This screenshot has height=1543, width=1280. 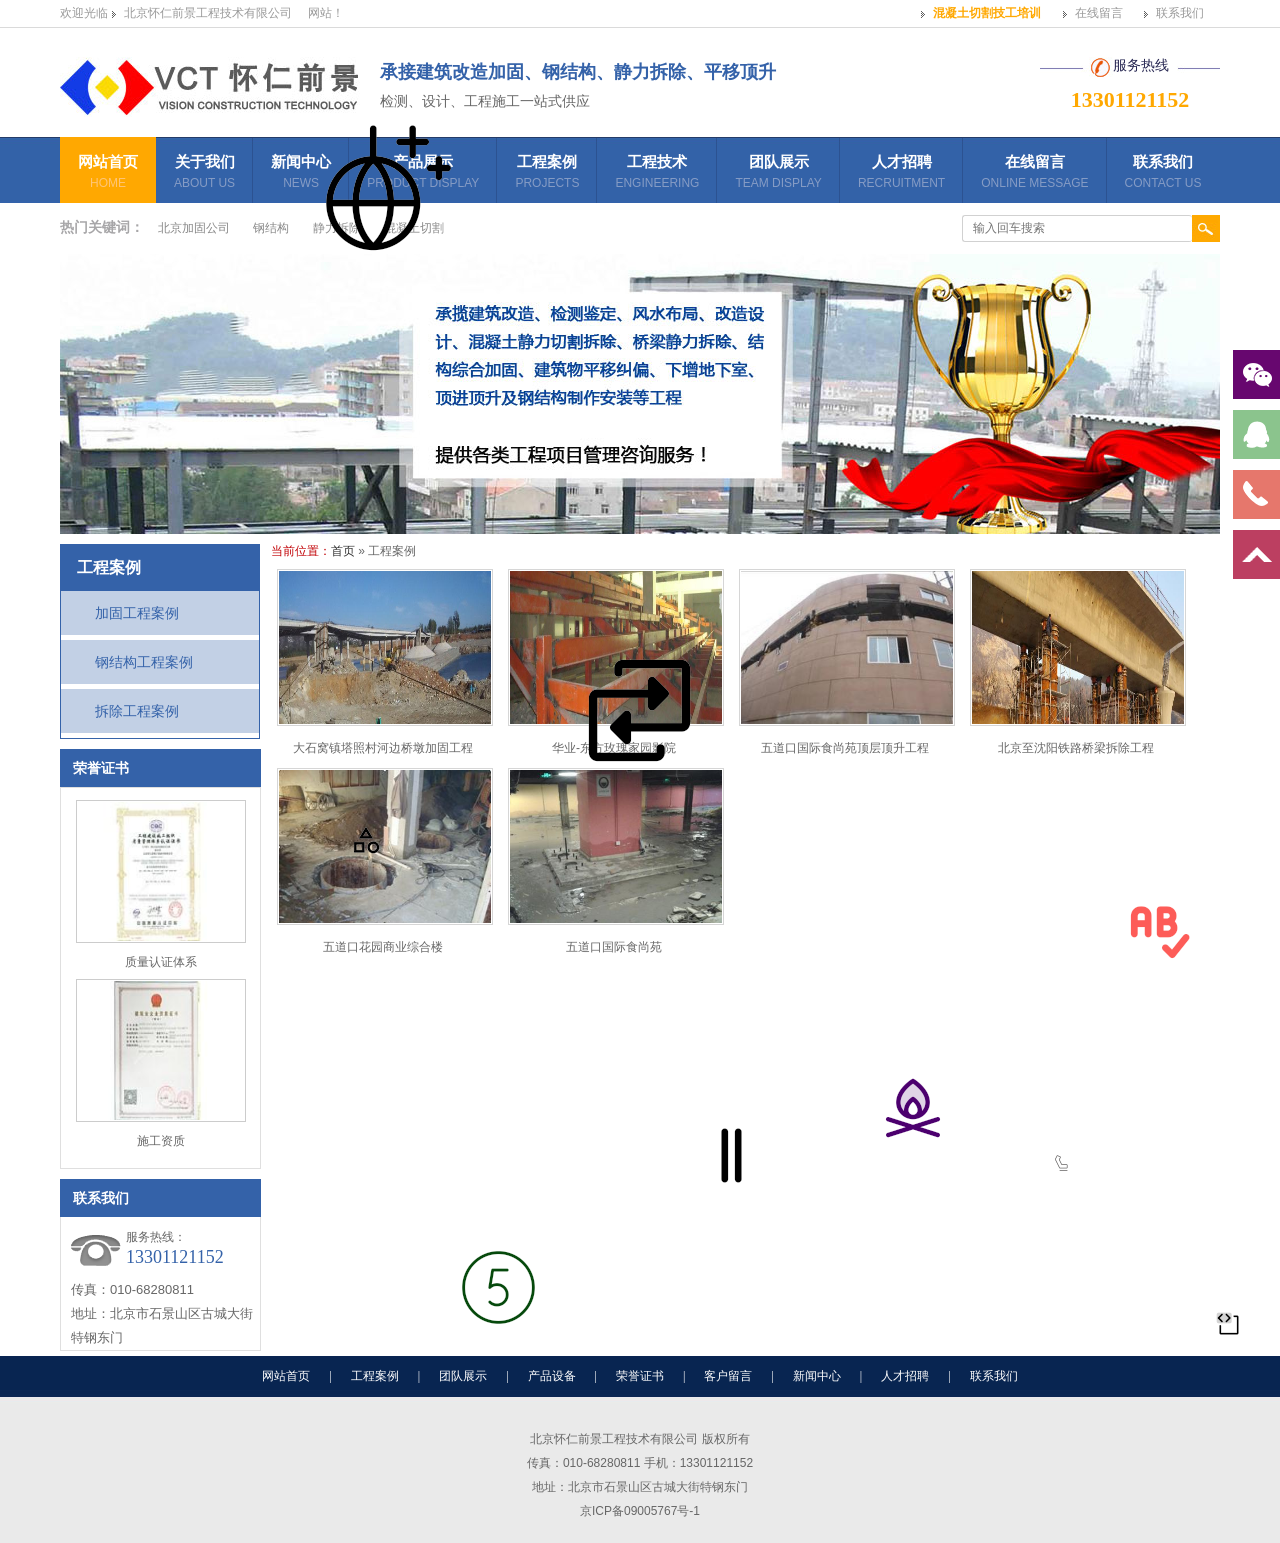 I want to click on swap or exchange items, so click(x=639, y=710).